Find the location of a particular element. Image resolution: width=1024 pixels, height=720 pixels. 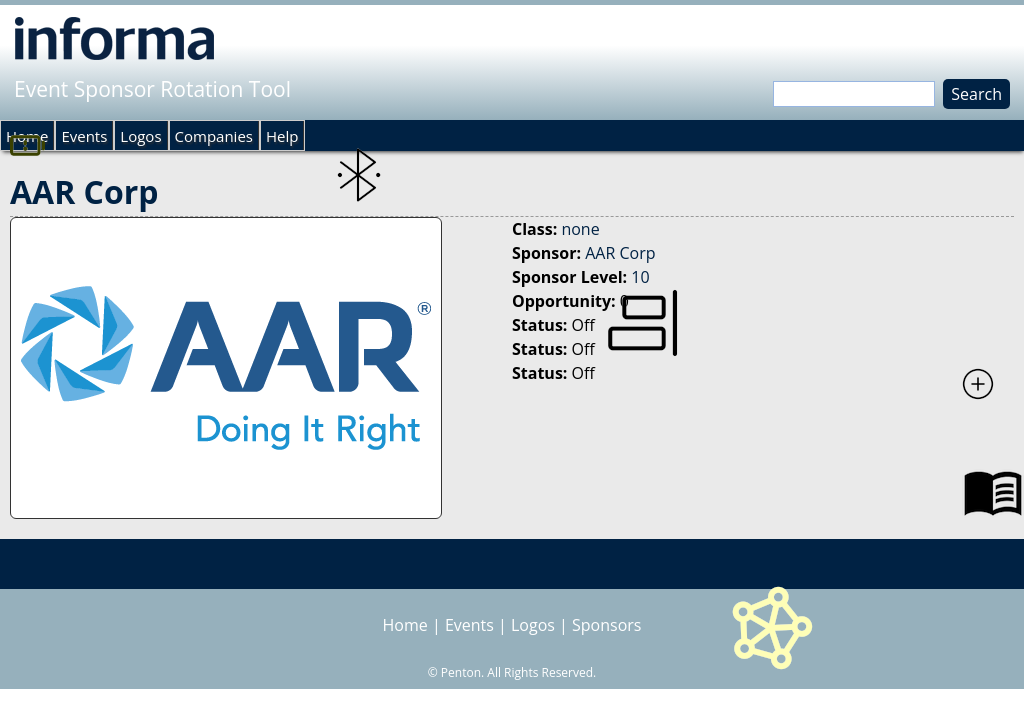

indicates an active bluetooth connection is located at coordinates (358, 175).